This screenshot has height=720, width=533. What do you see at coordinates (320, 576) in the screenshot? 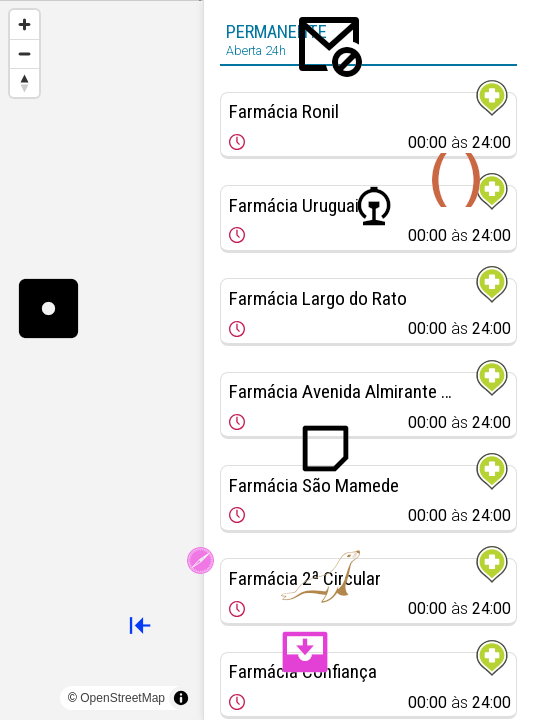
I see `mariadb foundation logo` at bounding box center [320, 576].